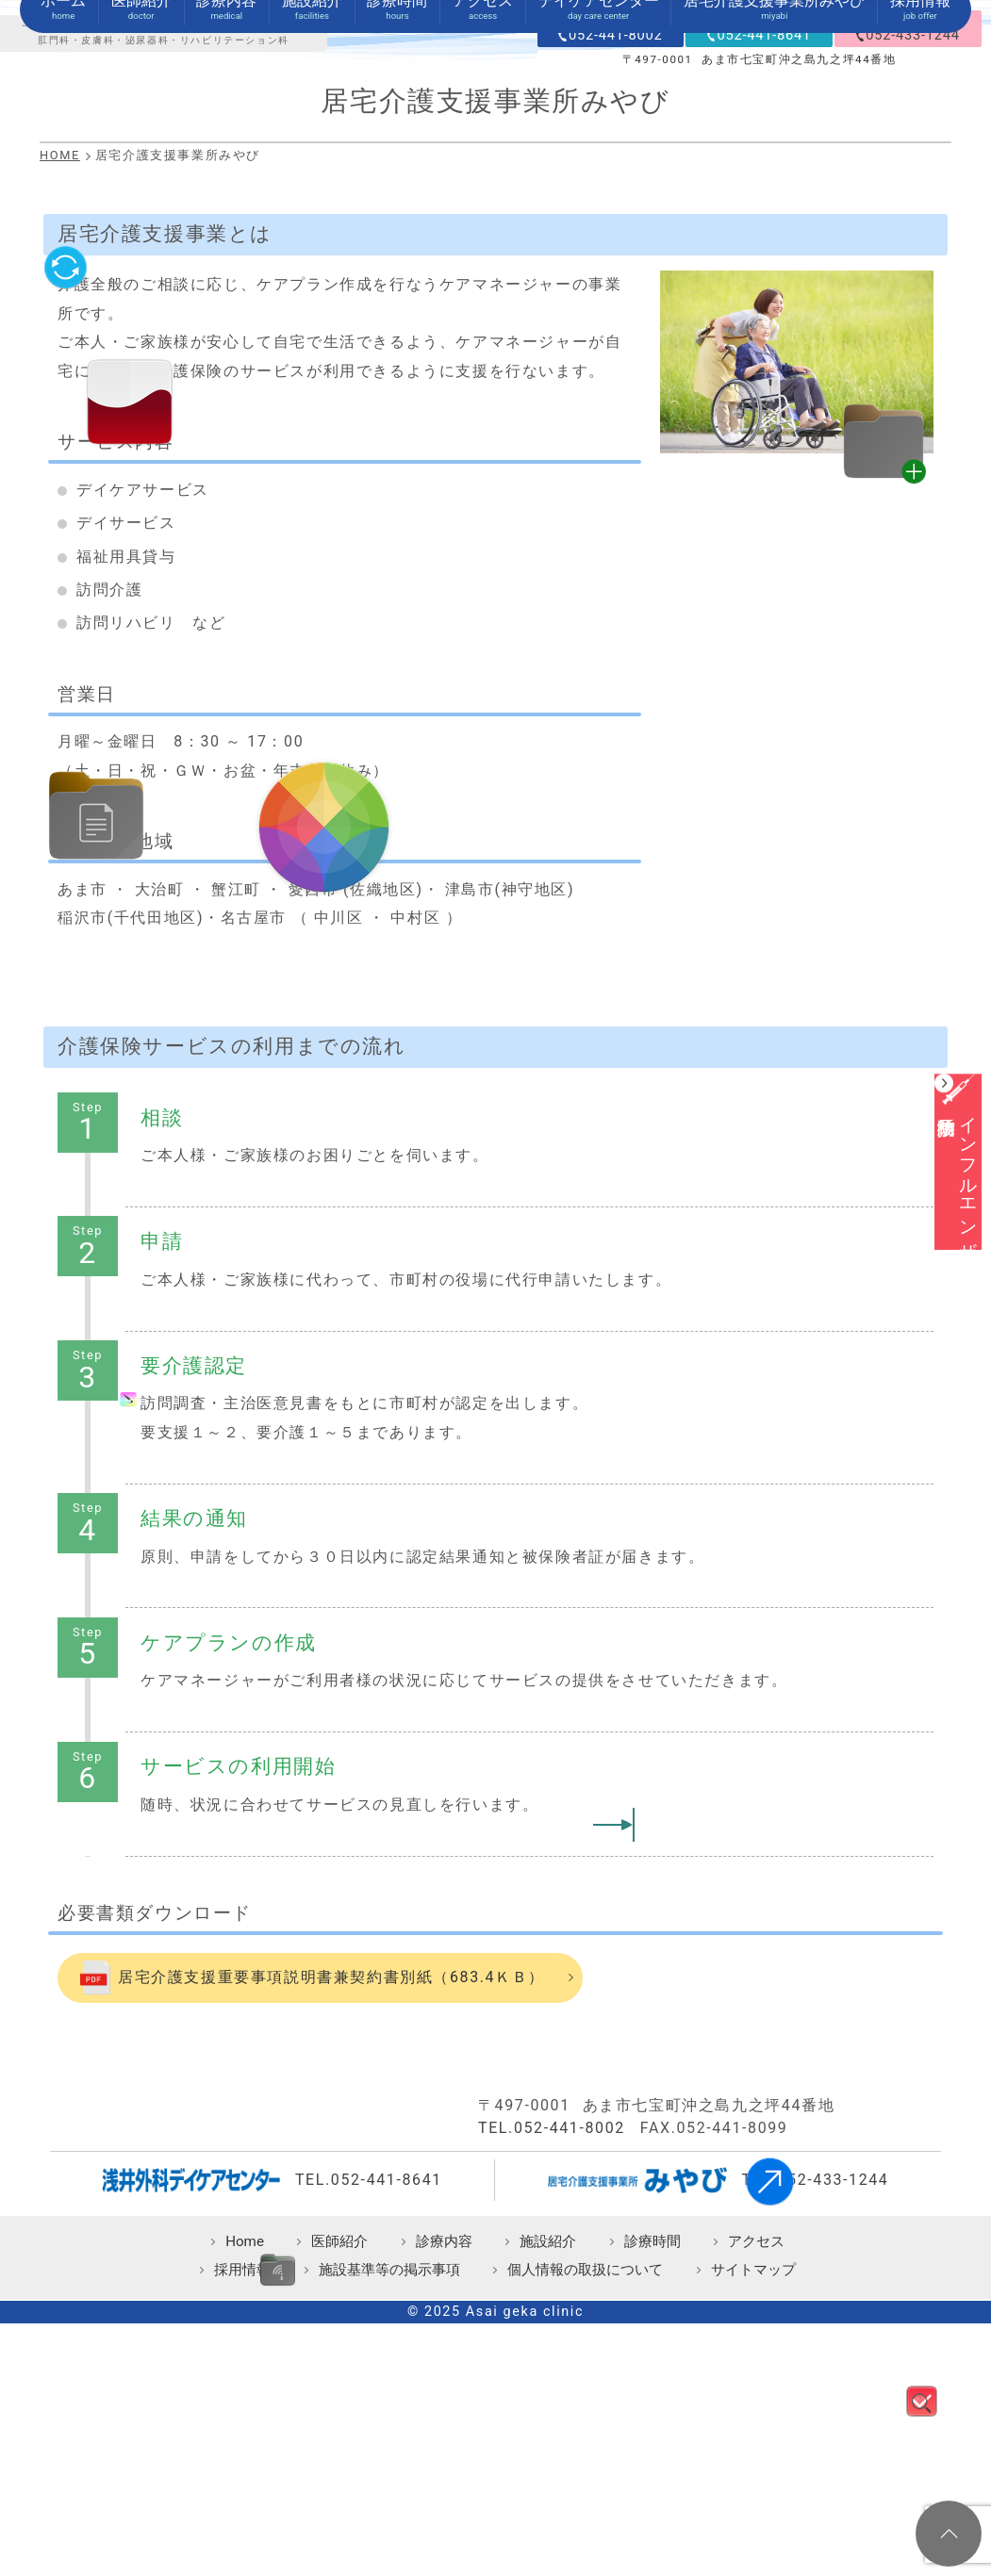 Image resolution: width=991 pixels, height=2576 pixels. I want to click on open wine application for running windows programs, so click(129, 402).